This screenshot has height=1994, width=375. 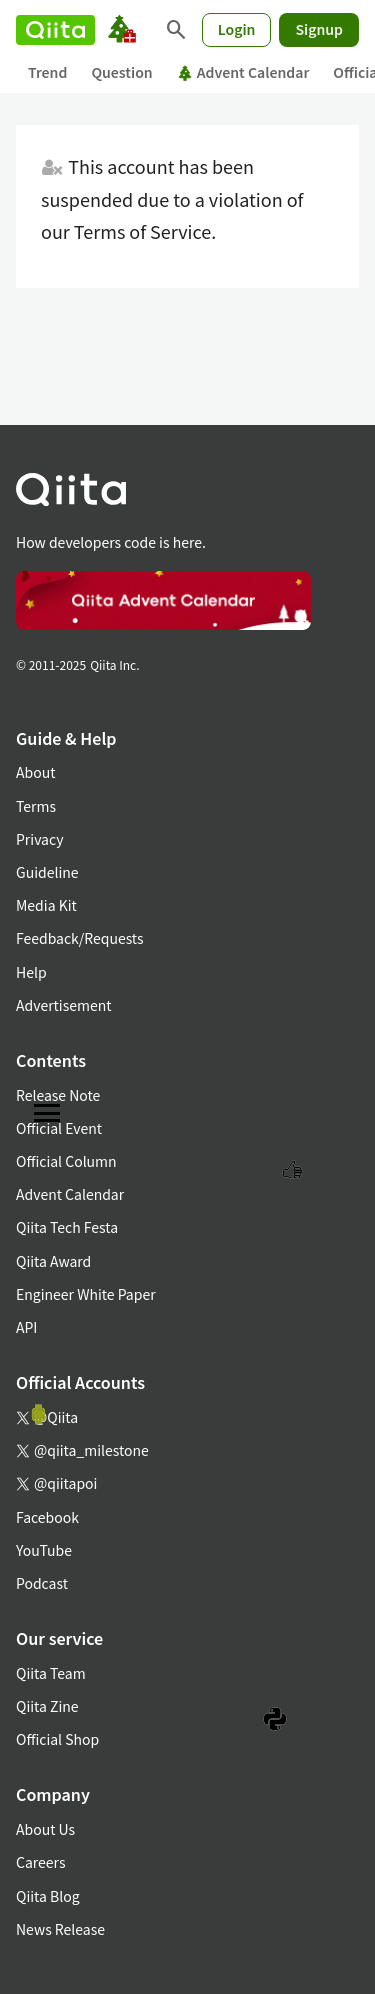 What do you see at coordinates (275, 1719) in the screenshot?
I see `indicates python programming language support` at bounding box center [275, 1719].